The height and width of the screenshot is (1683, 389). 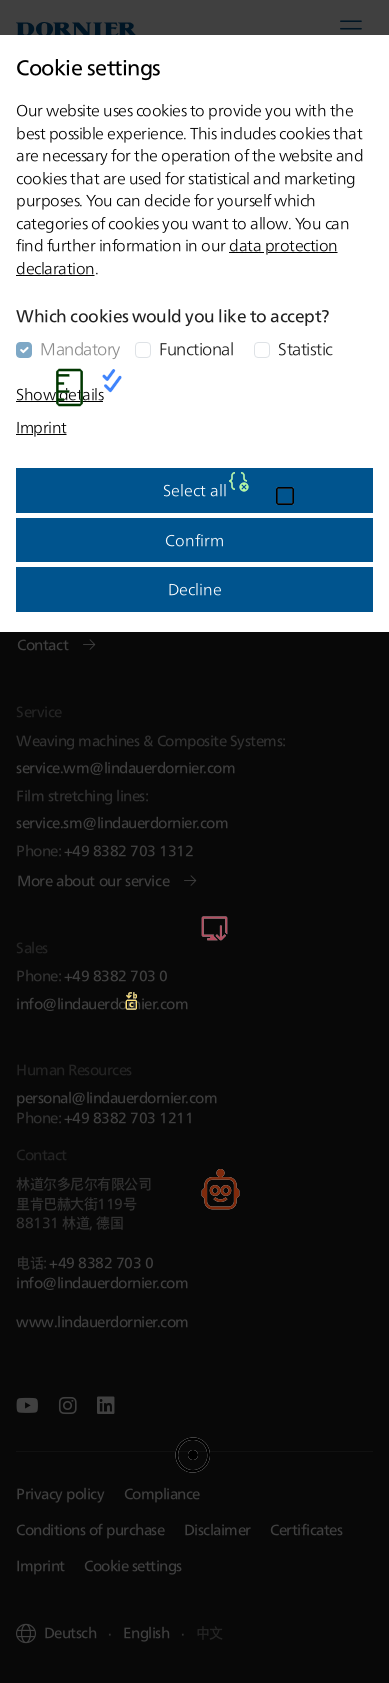 What do you see at coordinates (132, 1001) in the screenshot?
I see `replace selected text or content` at bounding box center [132, 1001].